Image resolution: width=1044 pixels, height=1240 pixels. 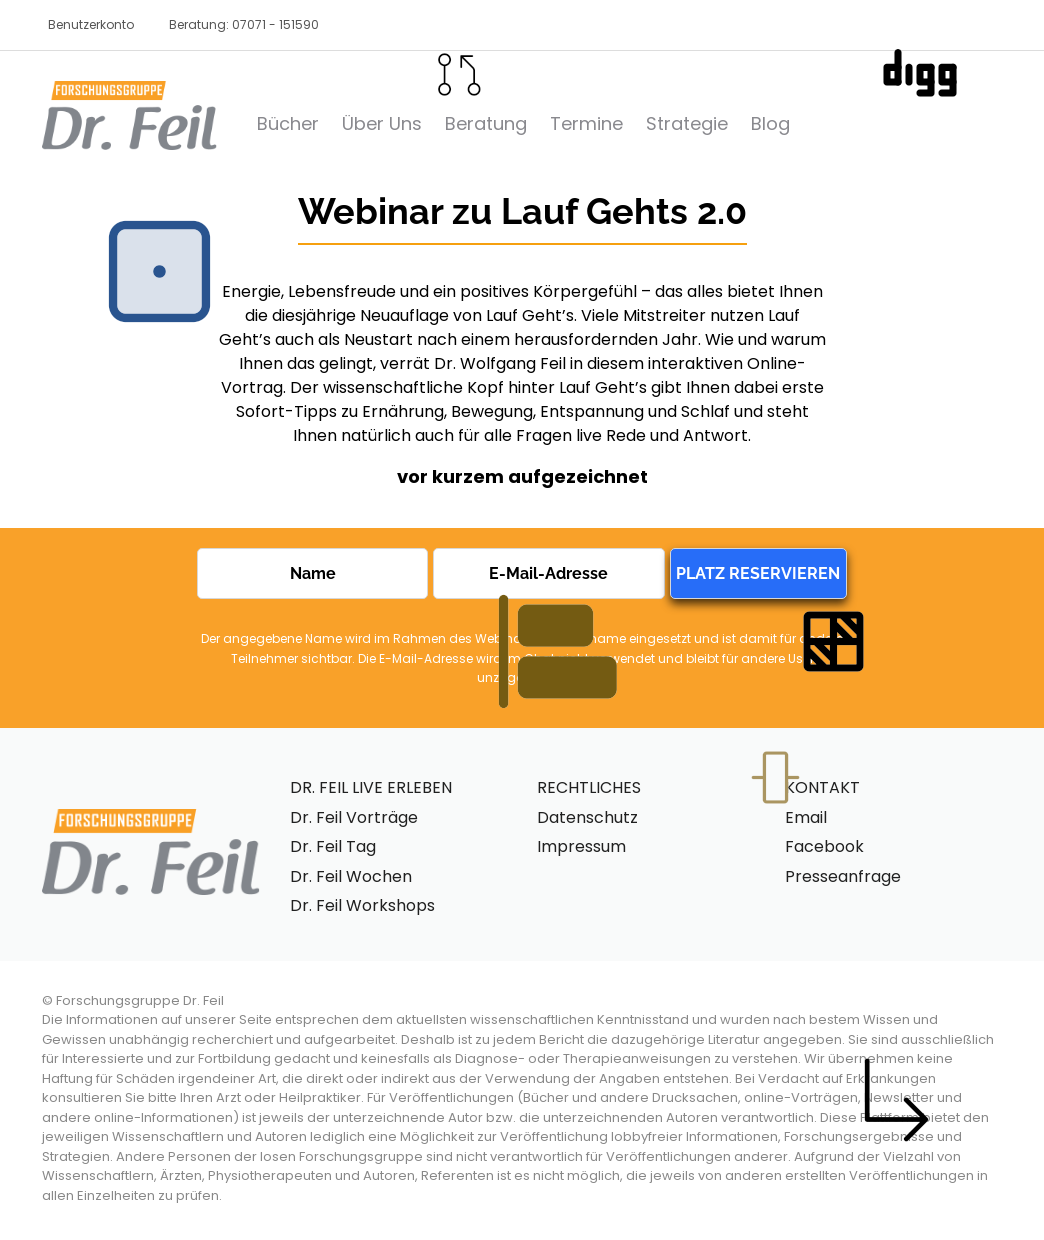 What do you see at coordinates (775, 777) in the screenshot?
I see `center align object vertically` at bounding box center [775, 777].